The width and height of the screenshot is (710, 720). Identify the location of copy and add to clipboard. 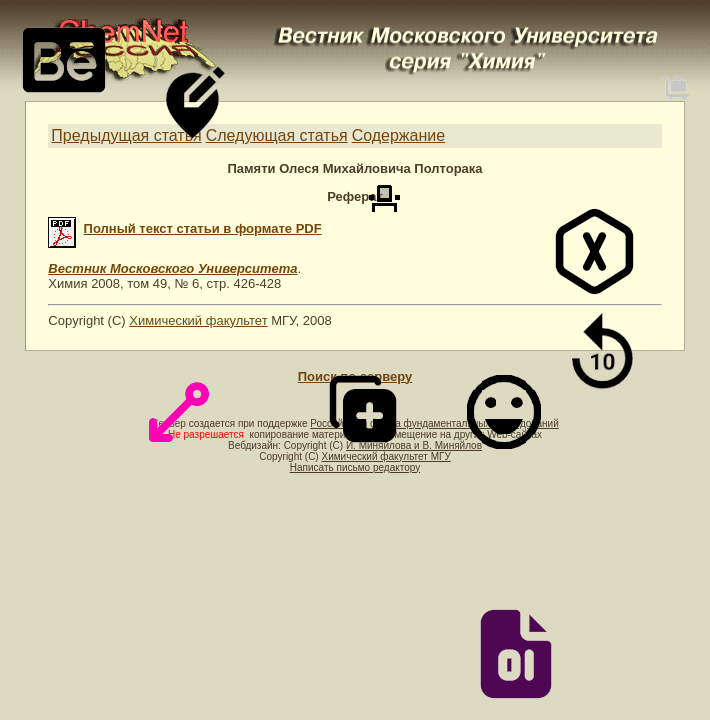
(363, 409).